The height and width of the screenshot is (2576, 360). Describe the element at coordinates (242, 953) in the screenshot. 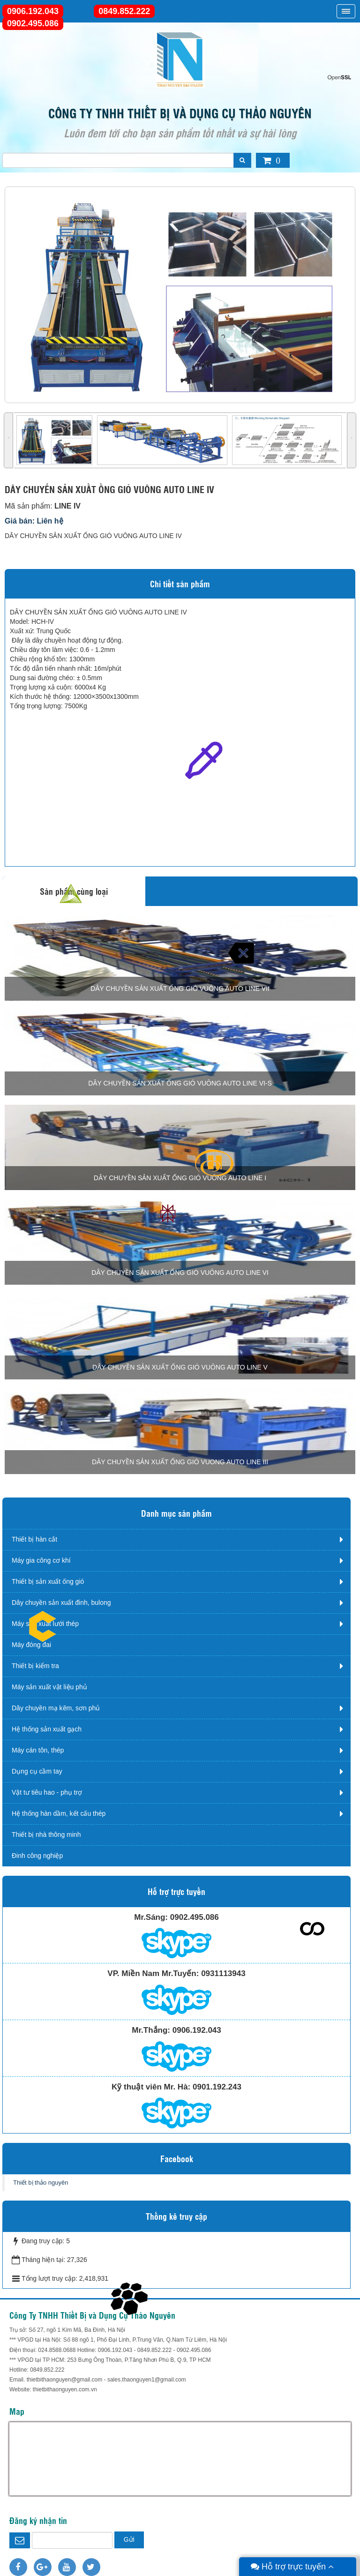

I see `delete previous character or backspace` at that location.